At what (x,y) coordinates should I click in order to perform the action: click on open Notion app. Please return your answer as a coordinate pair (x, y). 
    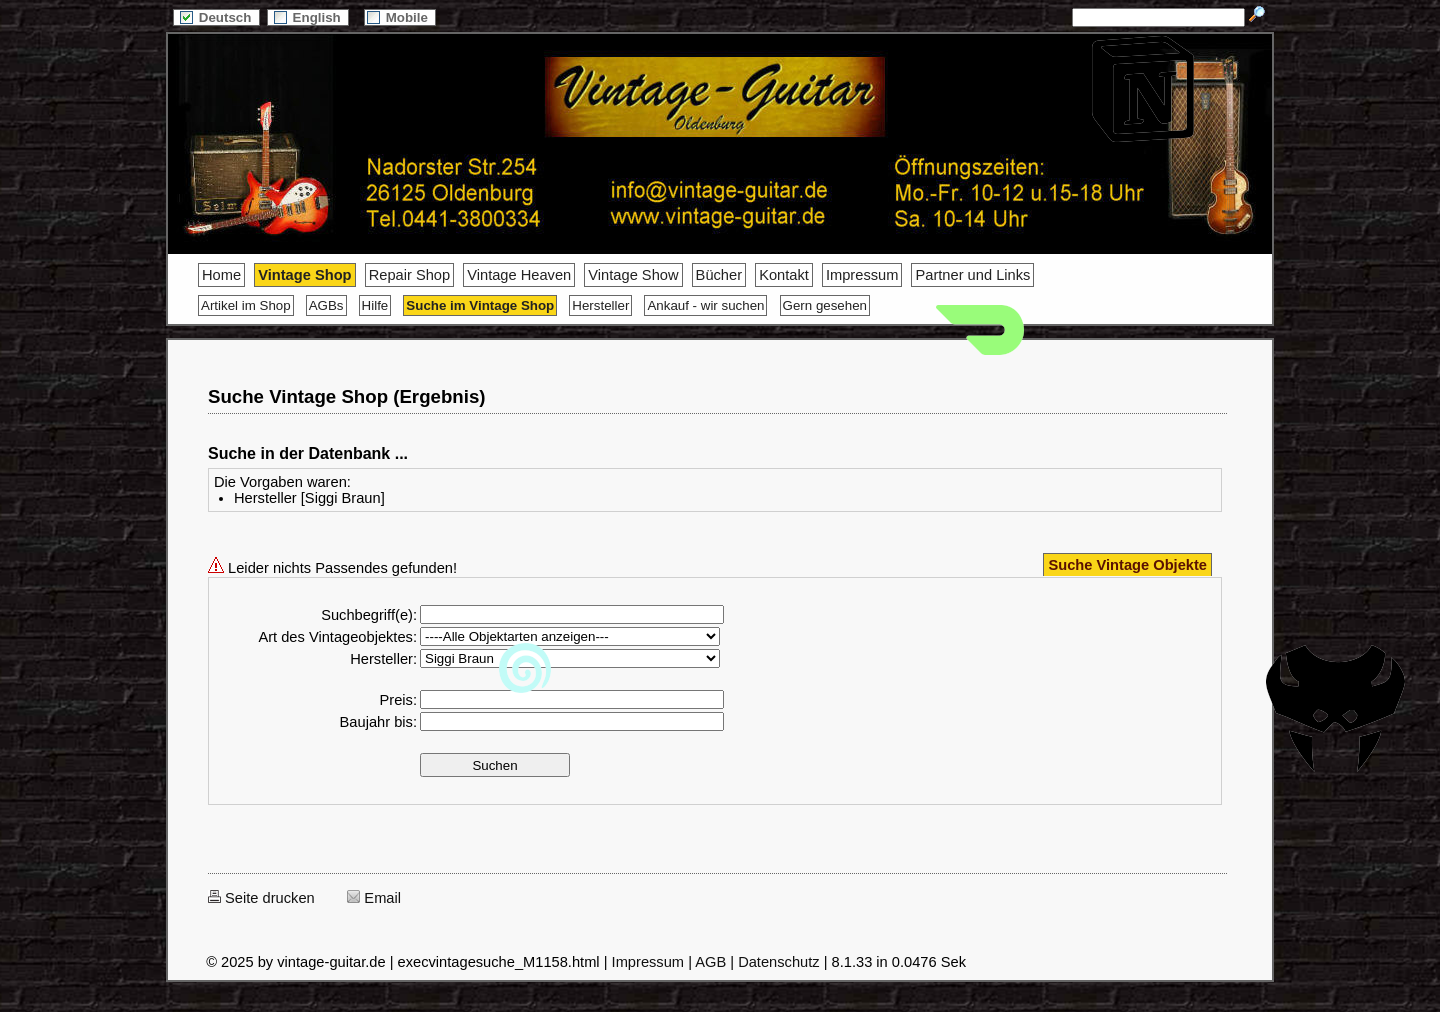
    Looking at the image, I should click on (1143, 89).